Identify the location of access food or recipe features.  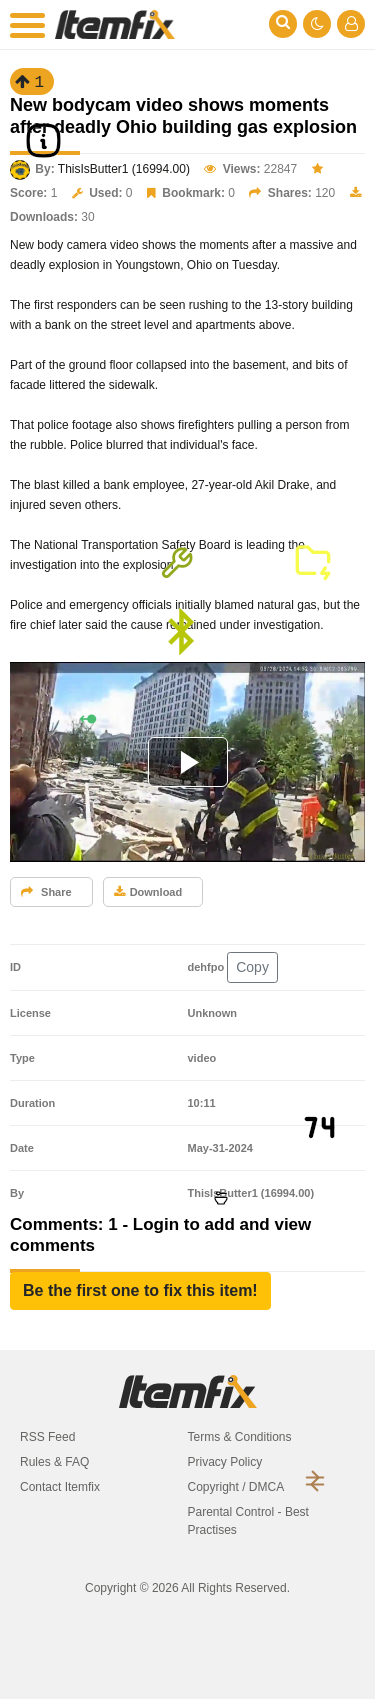
(221, 1198).